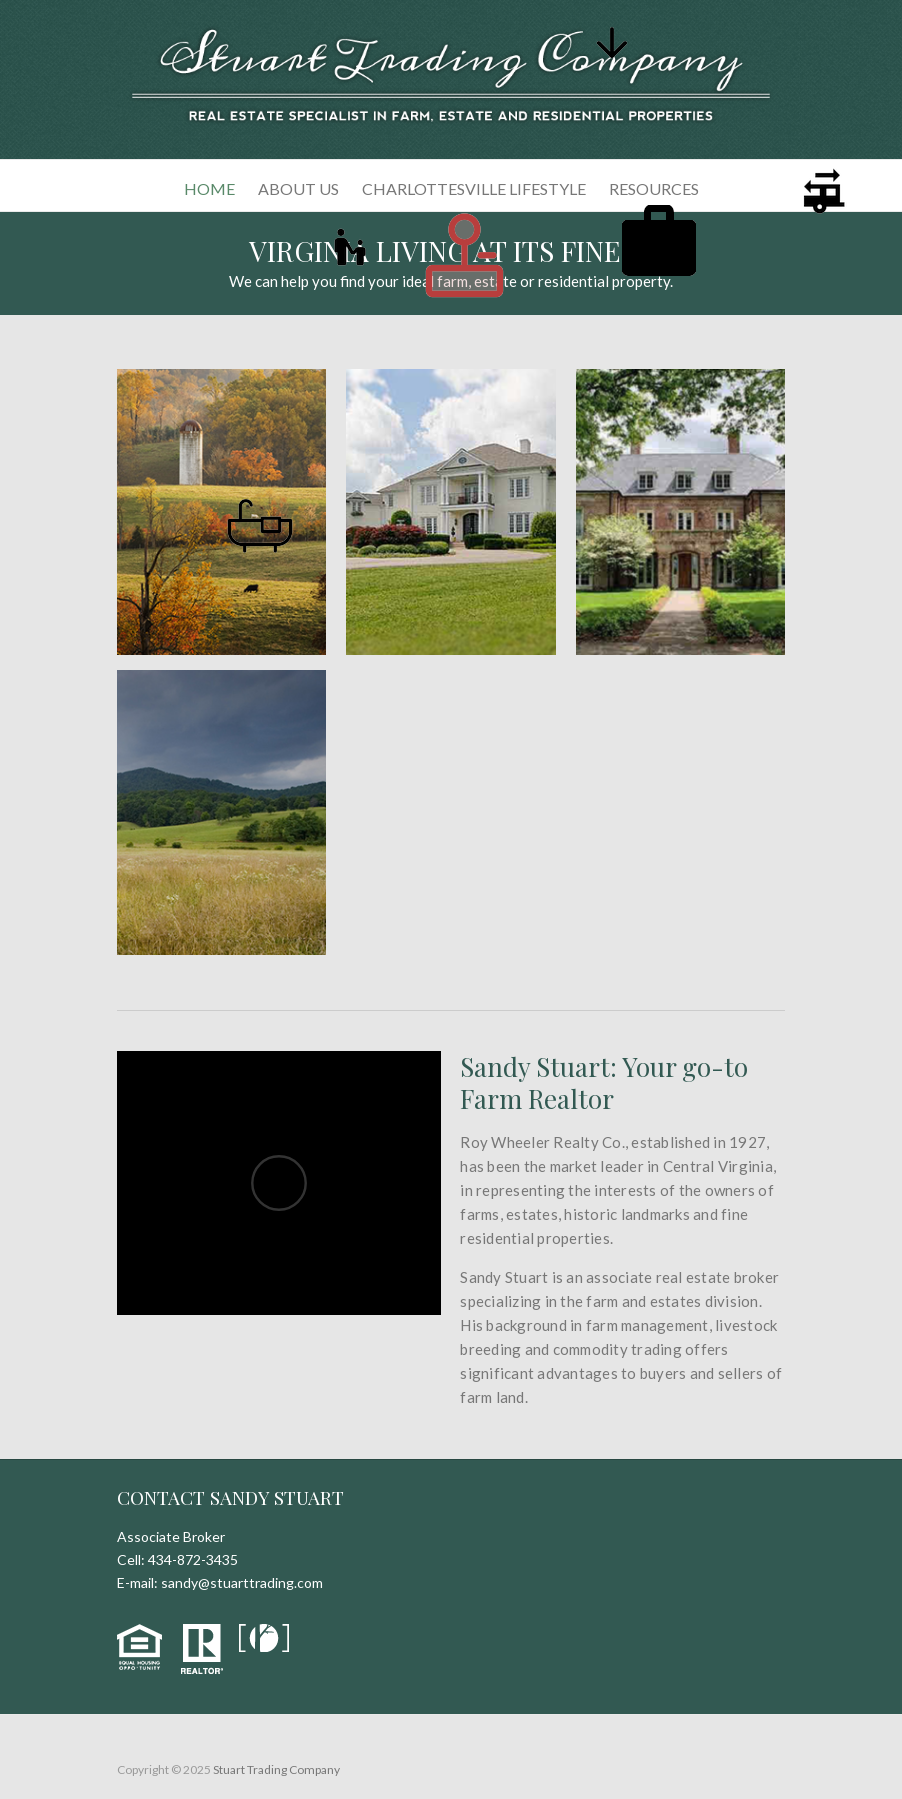 This screenshot has height=1799, width=902. What do you see at coordinates (464, 258) in the screenshot?
I see `access game controls or gaming mode` at bounding box center [464, 258].